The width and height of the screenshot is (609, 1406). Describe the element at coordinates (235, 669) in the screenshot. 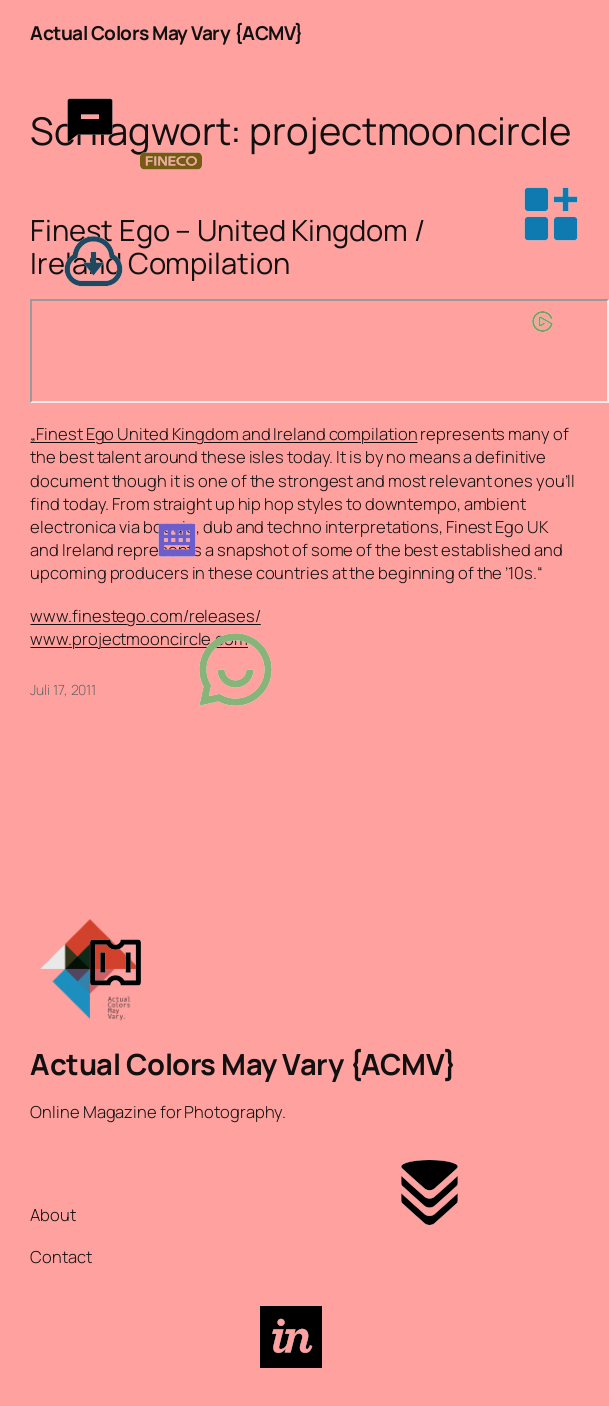

I see `open chat or messaging feature` at that location.